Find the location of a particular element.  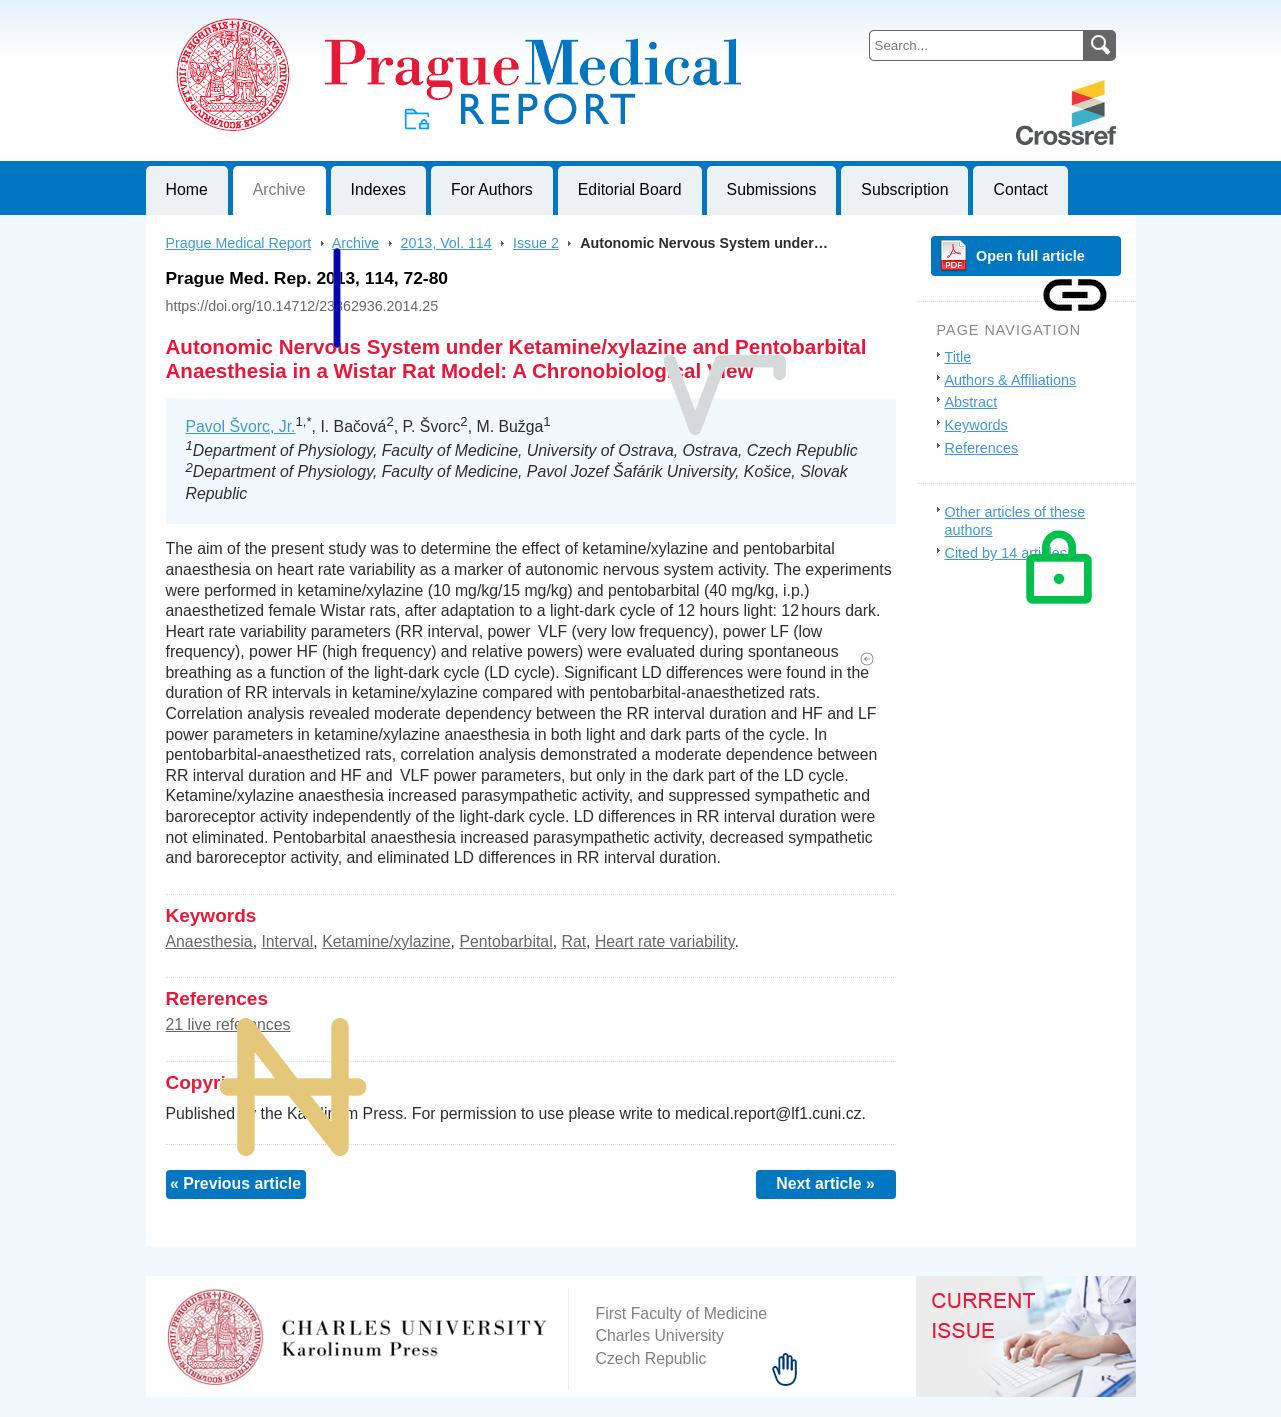

lock or secure this item is located at coordinates (1059, 571).